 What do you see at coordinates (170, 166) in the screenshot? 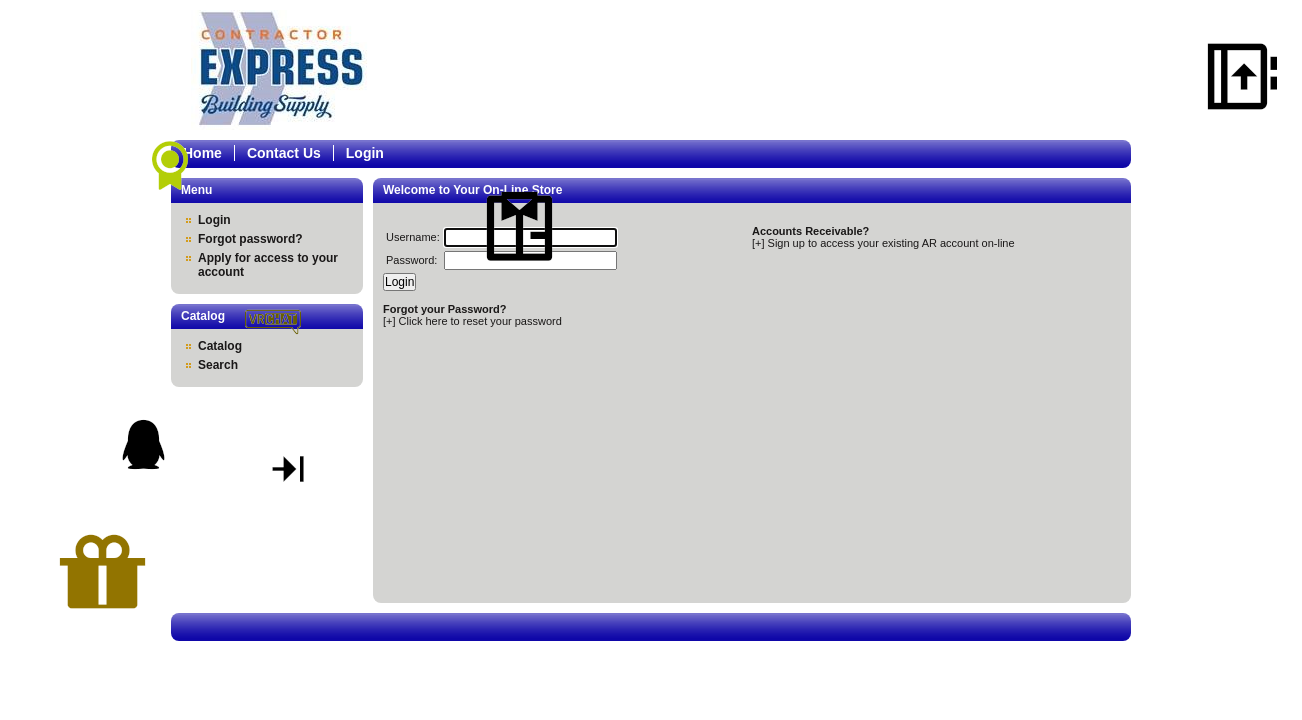
I see `view achievements or awards` at bounding box center [170, 166].